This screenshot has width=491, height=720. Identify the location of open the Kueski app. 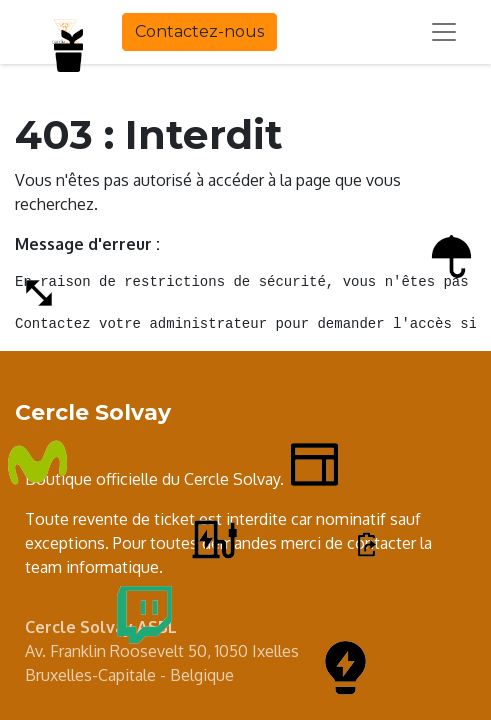
(68, 50).